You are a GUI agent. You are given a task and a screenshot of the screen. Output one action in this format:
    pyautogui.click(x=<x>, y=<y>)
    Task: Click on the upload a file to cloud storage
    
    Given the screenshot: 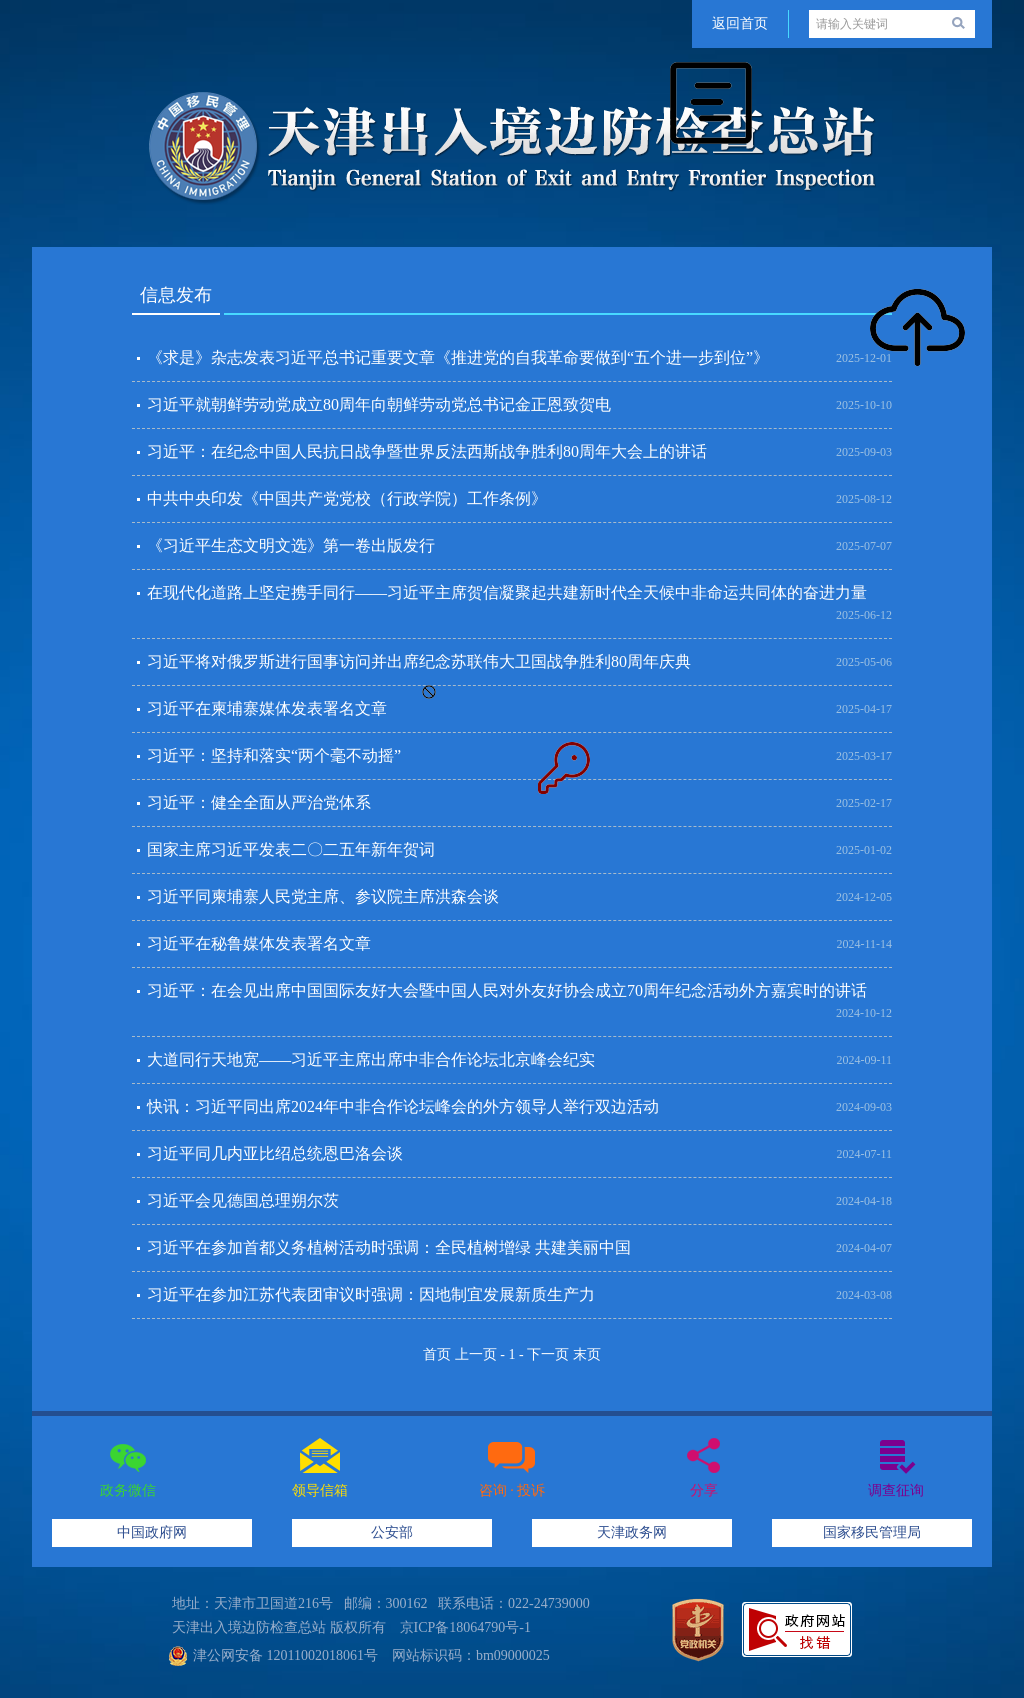 What is the action you would take?
    pyautogui.click(x=917, y=327)
    